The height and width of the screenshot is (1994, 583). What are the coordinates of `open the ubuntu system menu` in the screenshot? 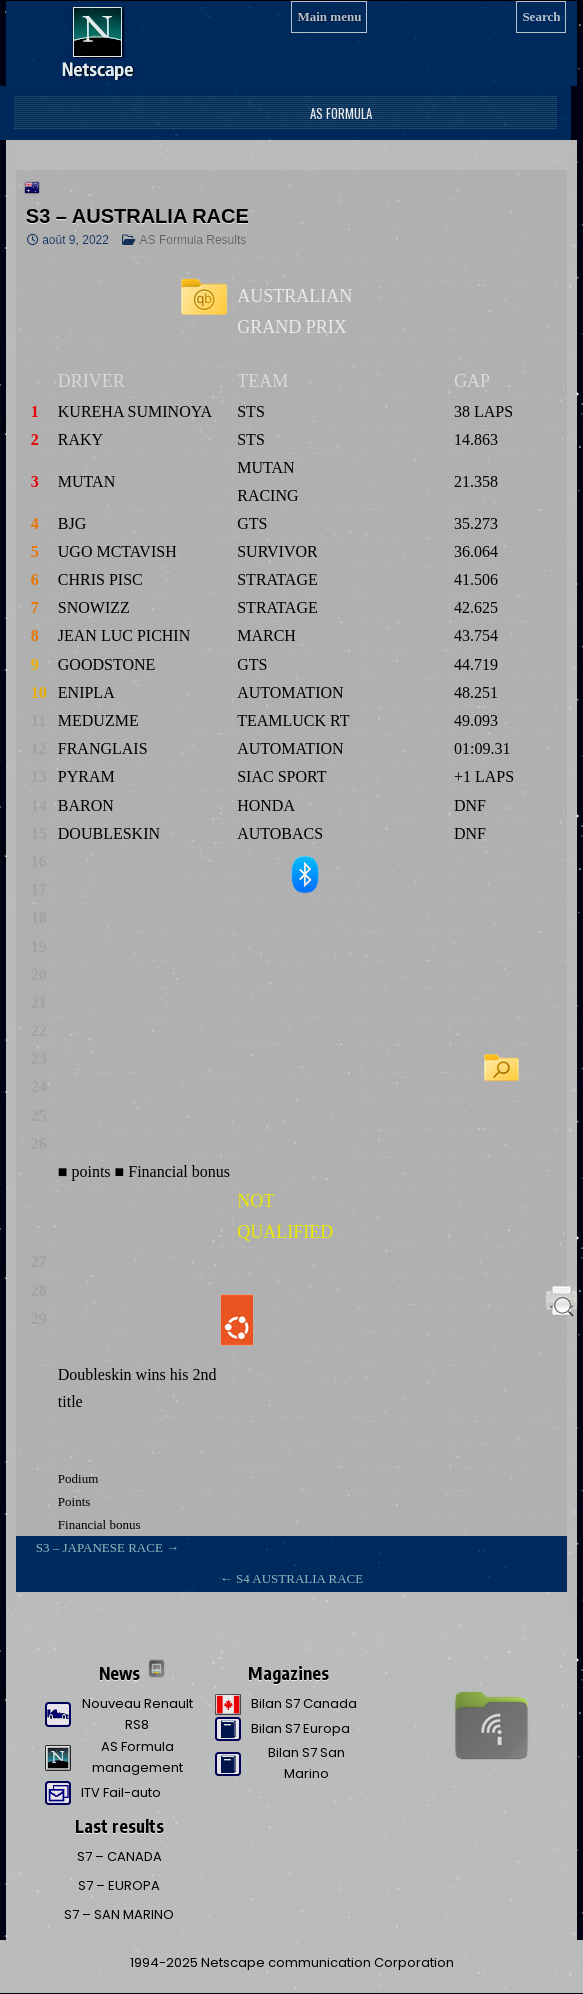 It's located at (237, 1320).